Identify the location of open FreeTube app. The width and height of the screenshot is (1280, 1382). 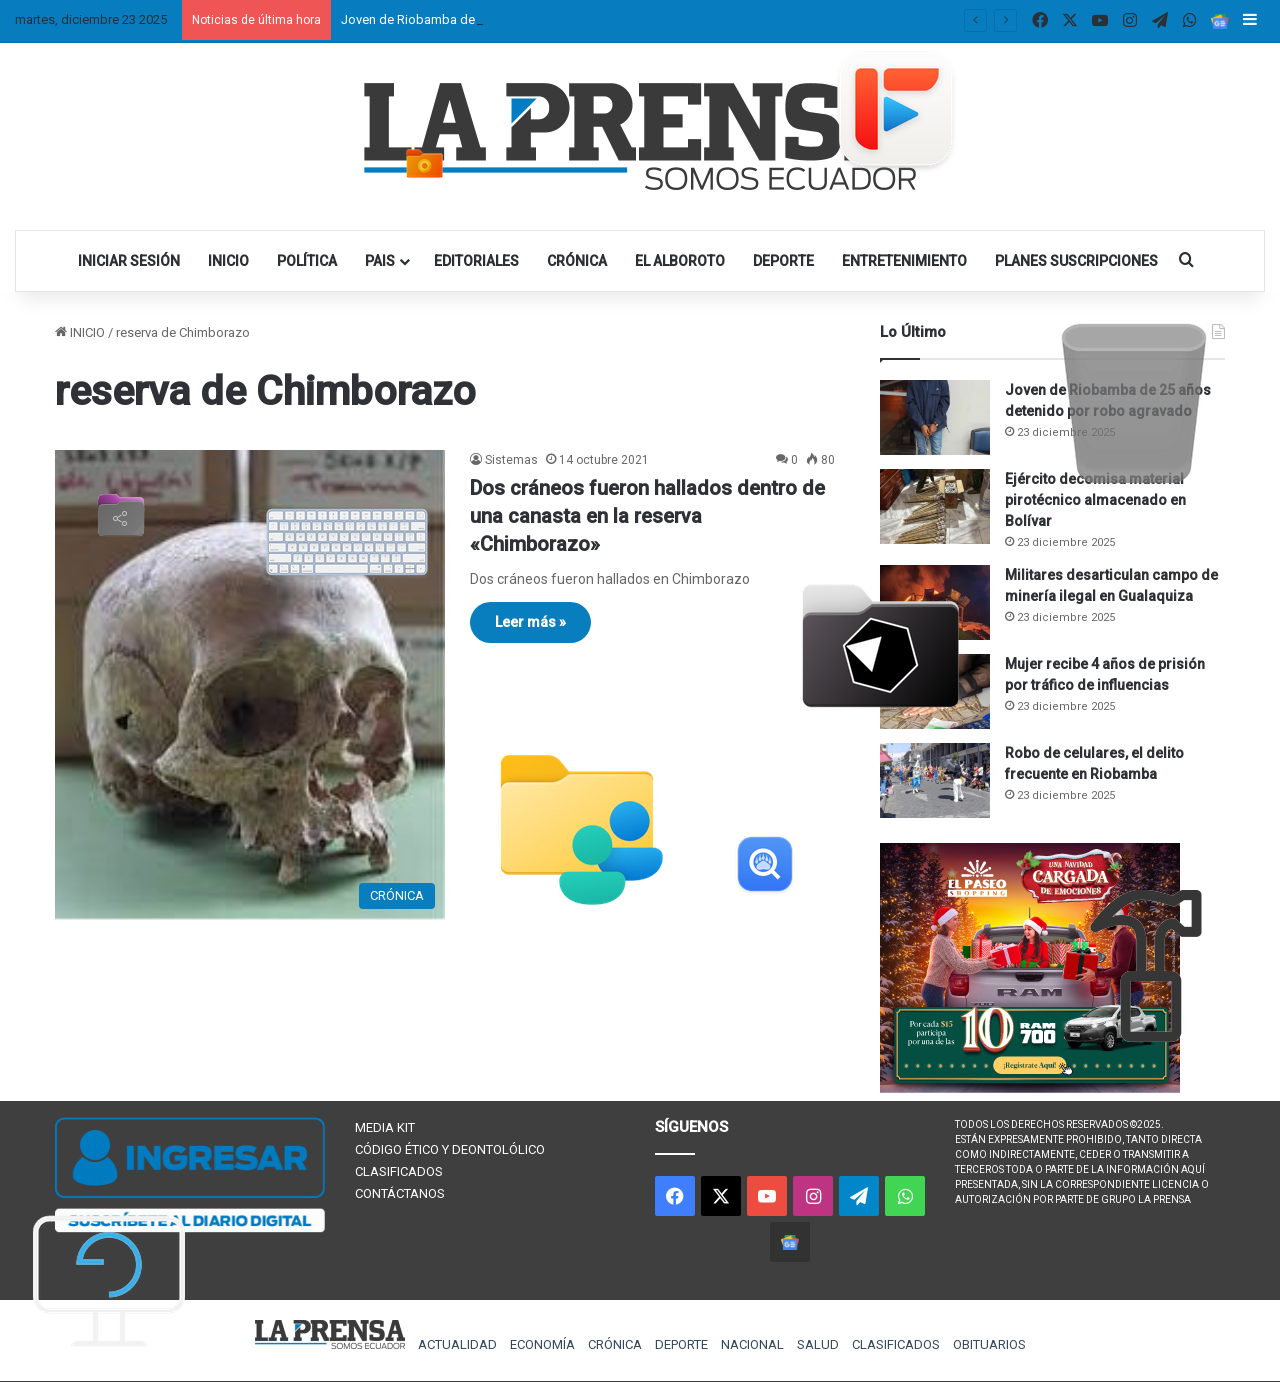
(896, 109).